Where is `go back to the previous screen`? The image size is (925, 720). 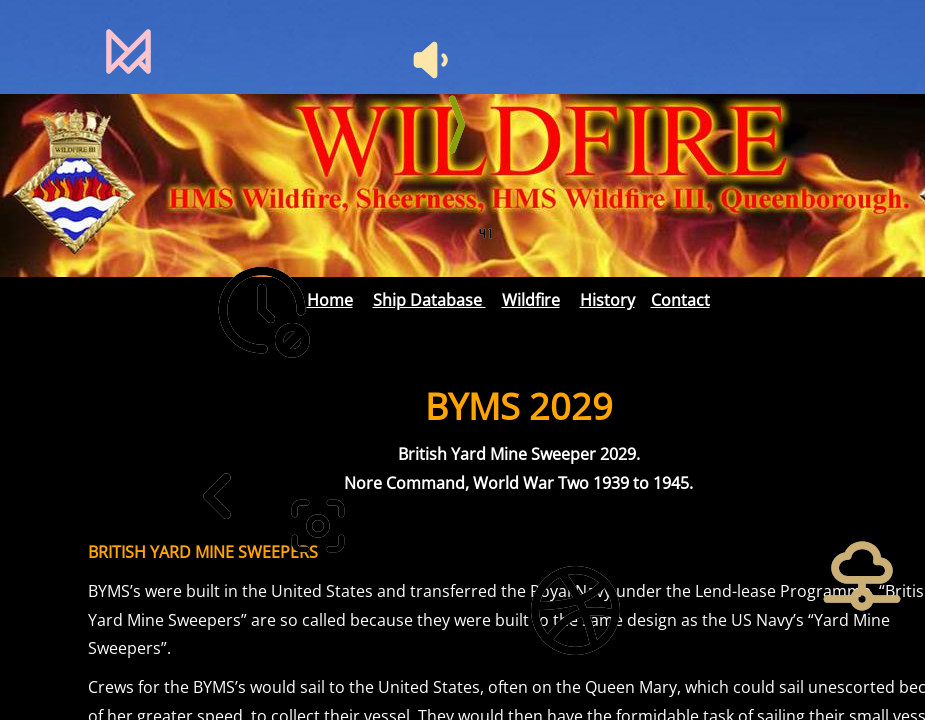
go back to the previous screen is located at coordinates (217, 496).